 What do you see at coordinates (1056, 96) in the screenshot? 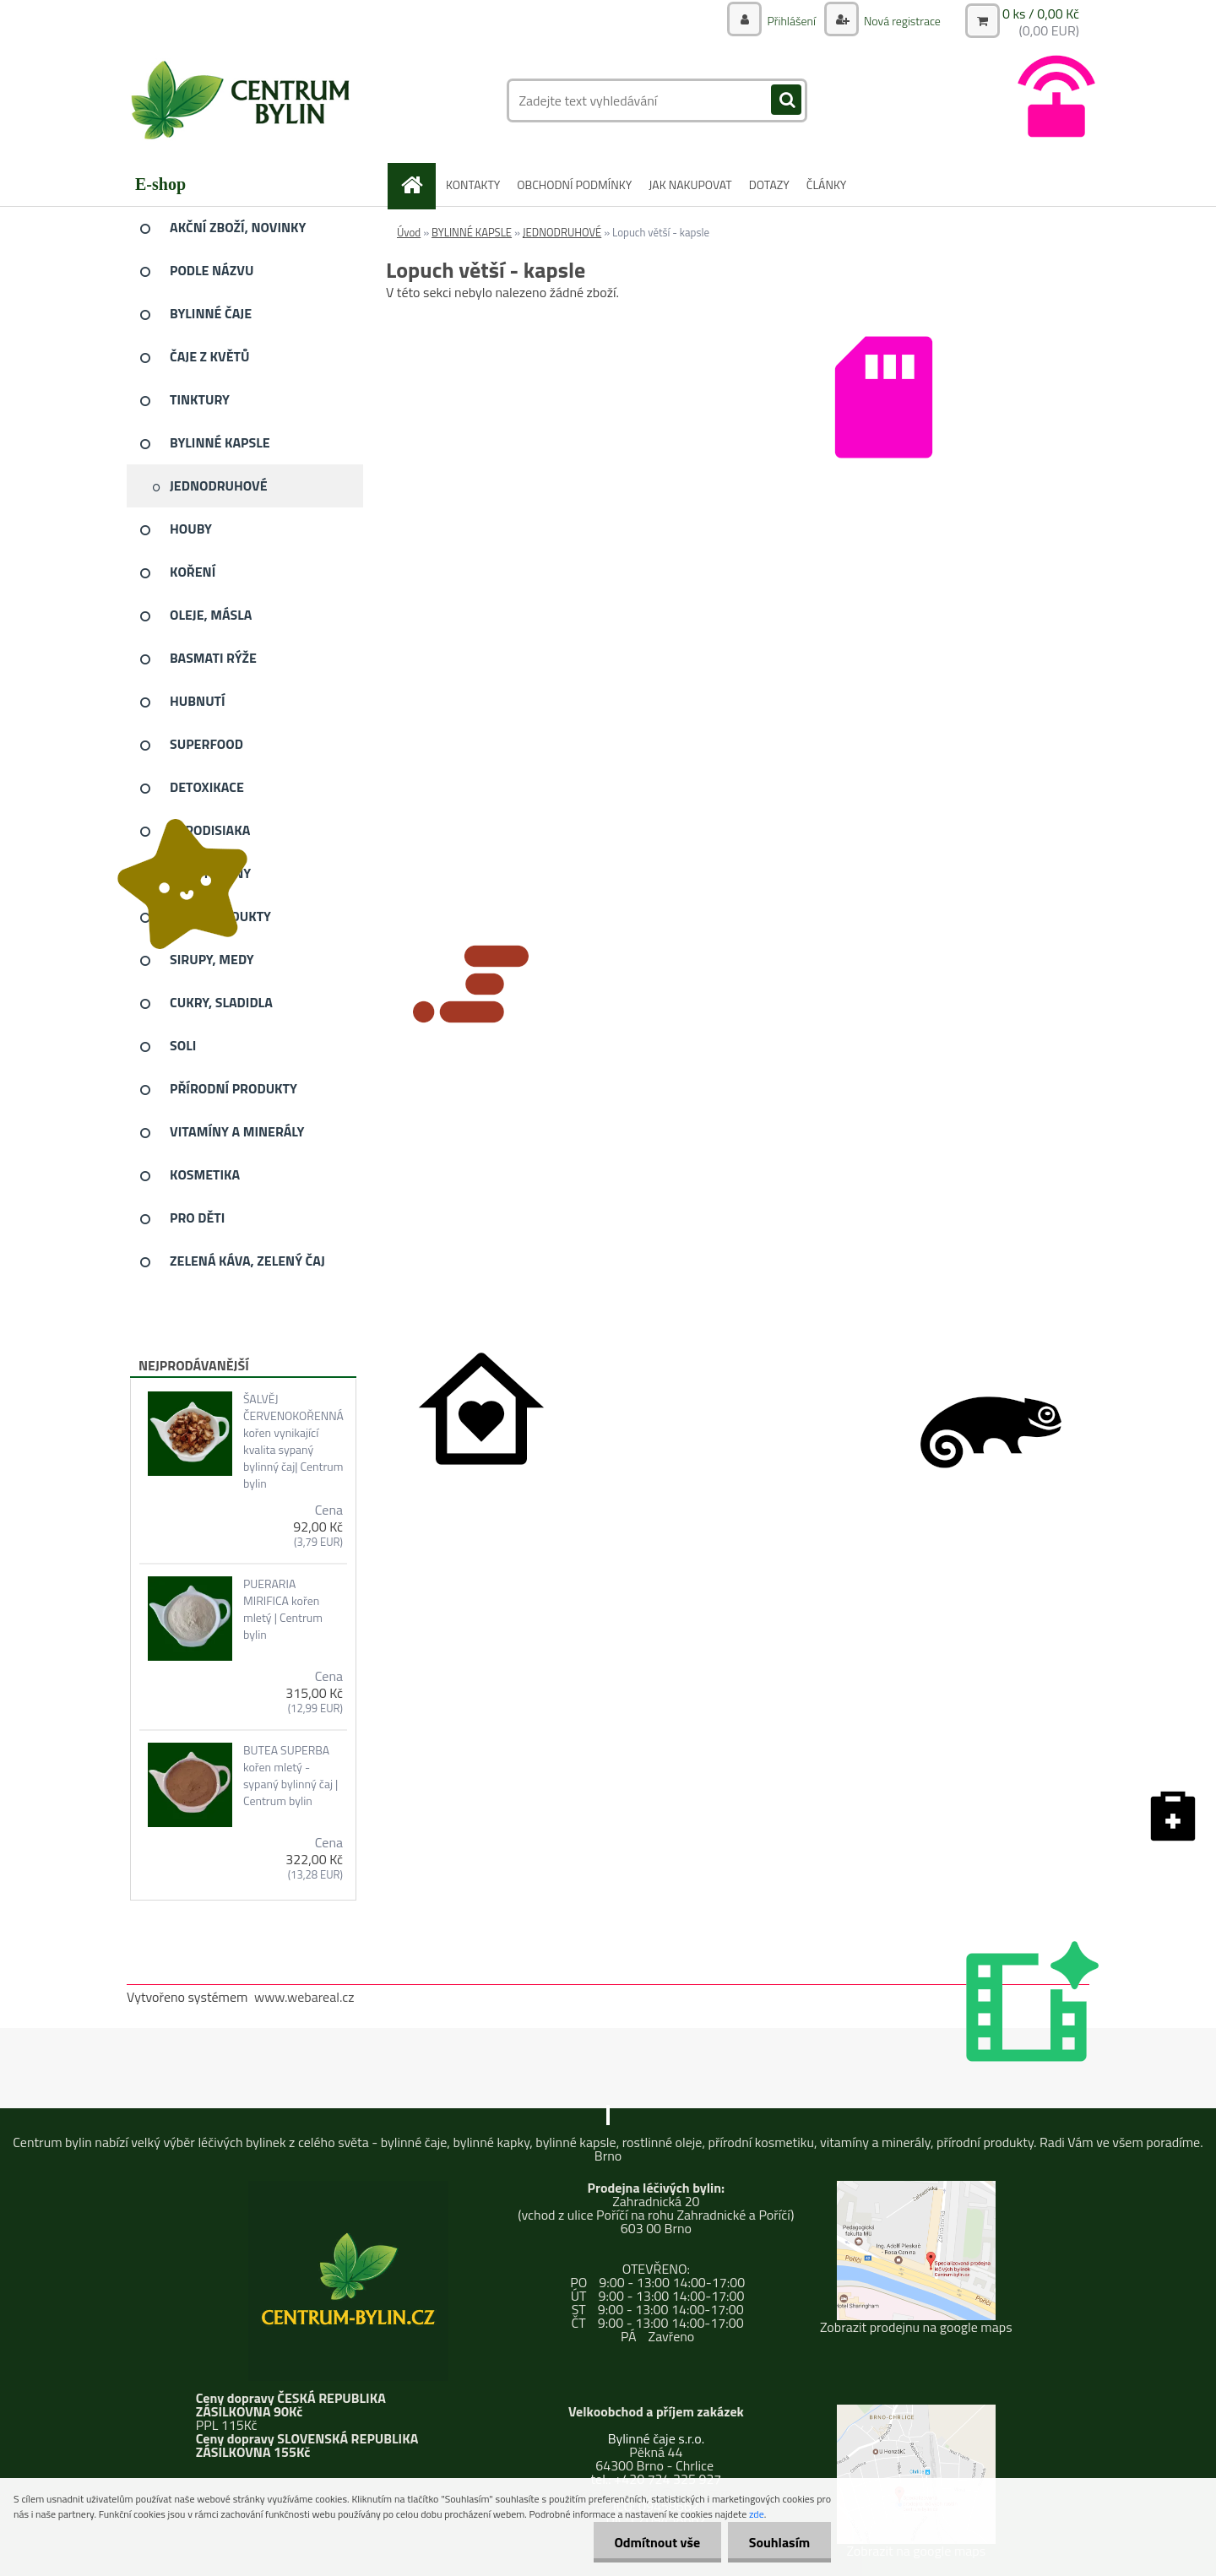
I see `access router or network settings` at bounding box center [1056, 96].